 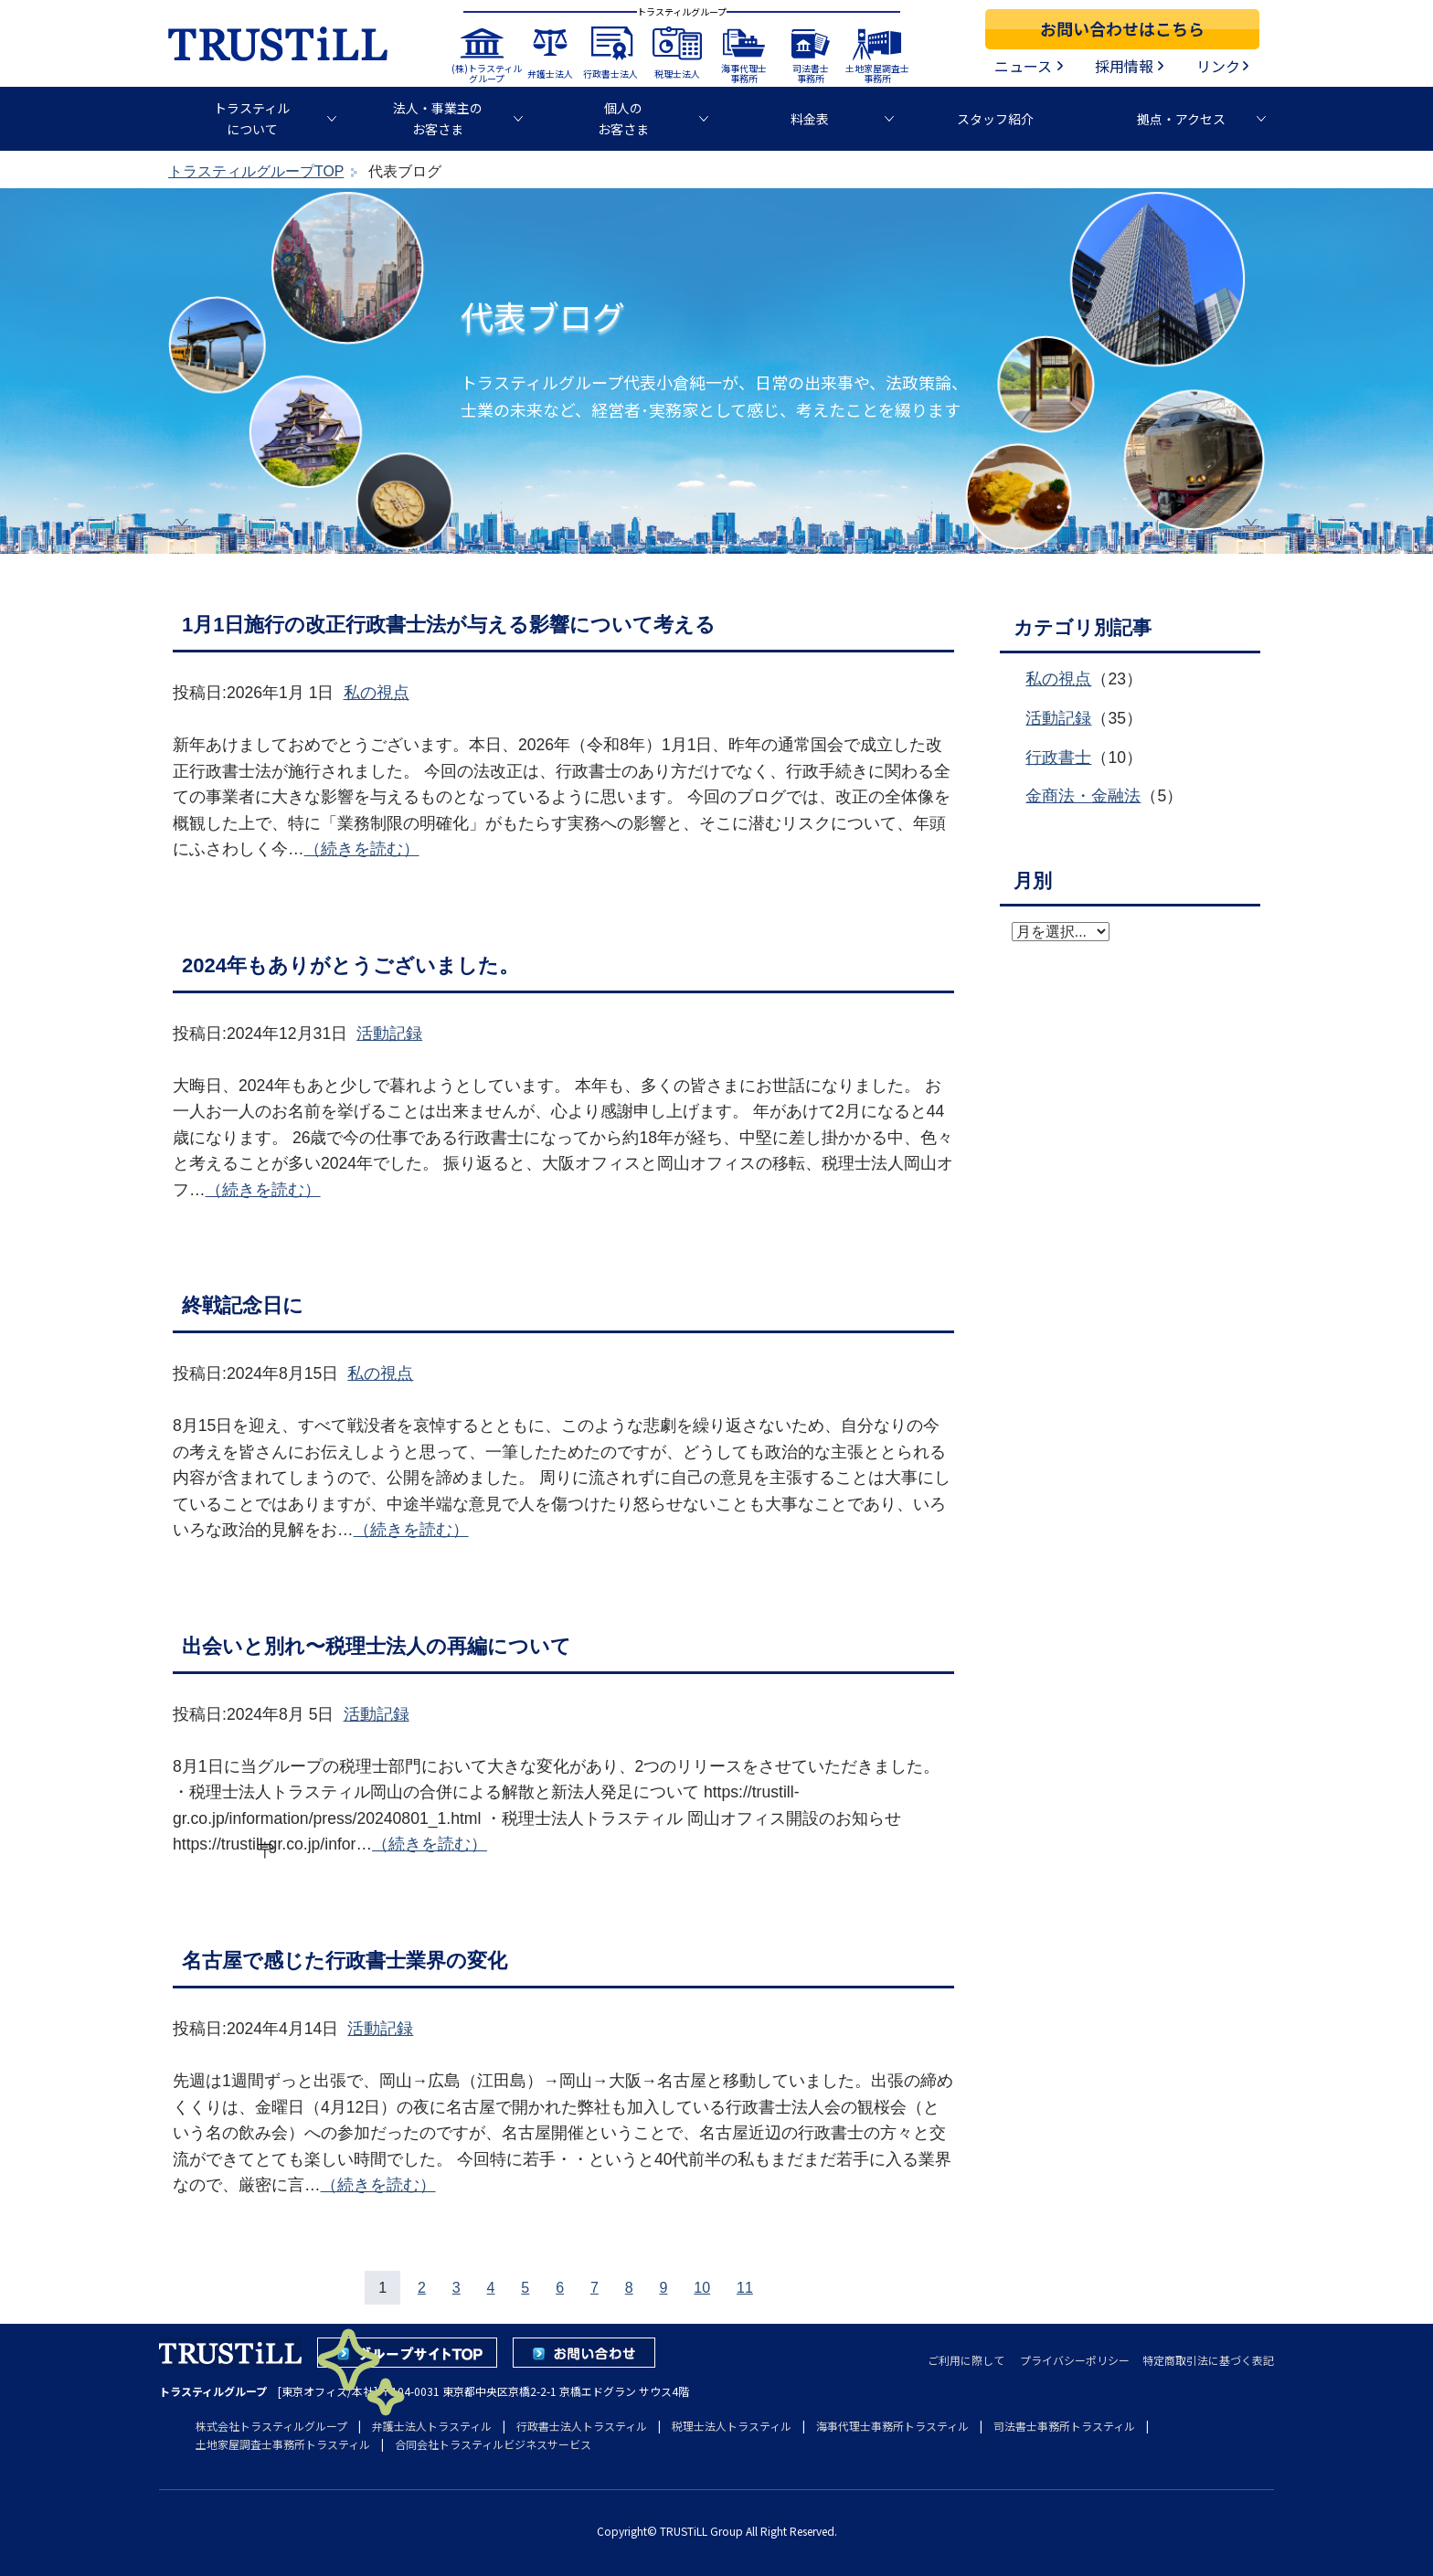 What do you see at coordinates (361, 2372) in the screenshot?
I see `indicates AI-generated or enhanced content` at bounding box center [361, 2372].